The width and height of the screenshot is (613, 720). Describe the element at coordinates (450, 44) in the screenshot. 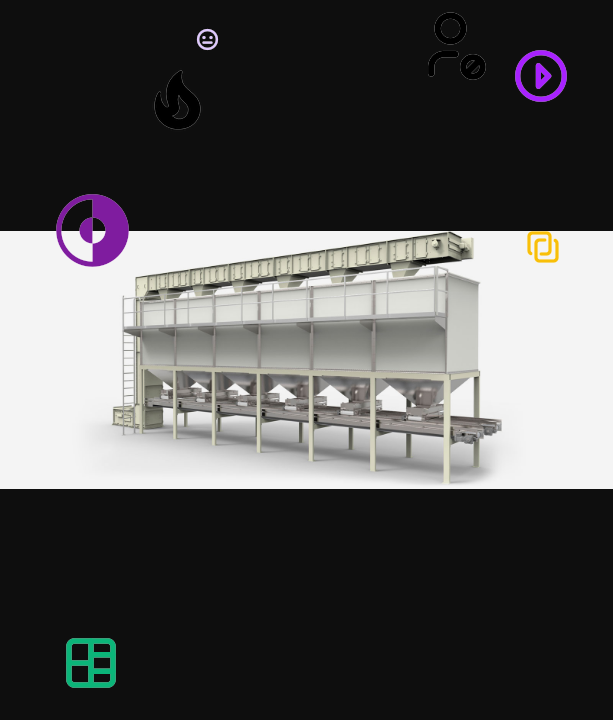

I see `cancel or block a user account` at that location.